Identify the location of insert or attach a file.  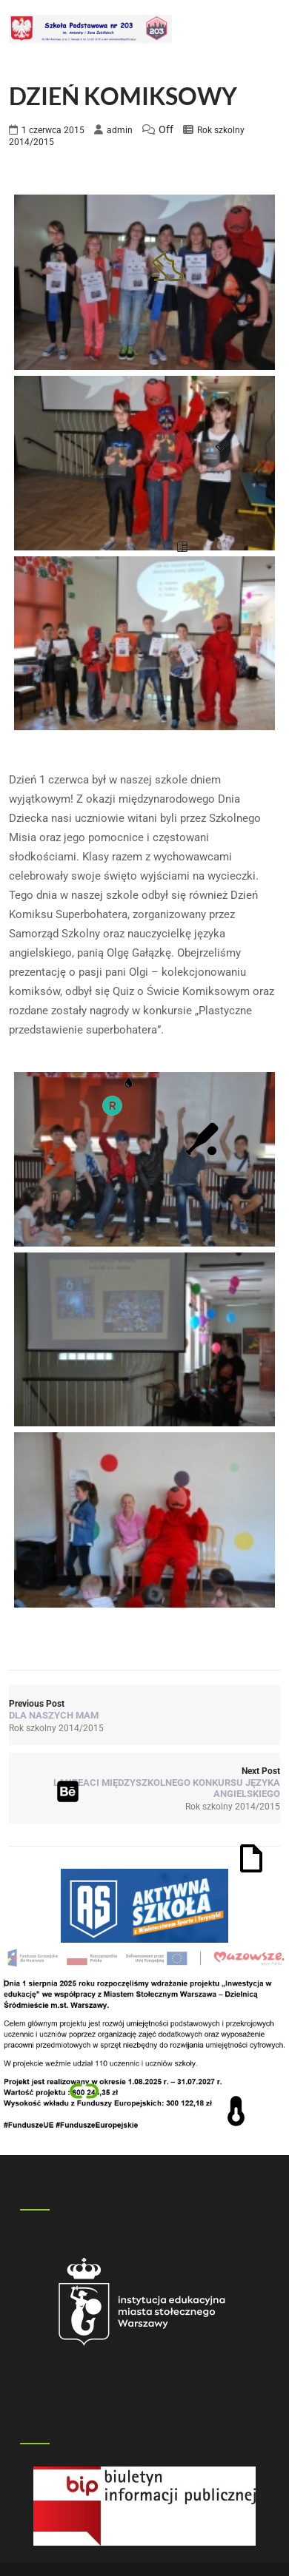
(251, 1858).